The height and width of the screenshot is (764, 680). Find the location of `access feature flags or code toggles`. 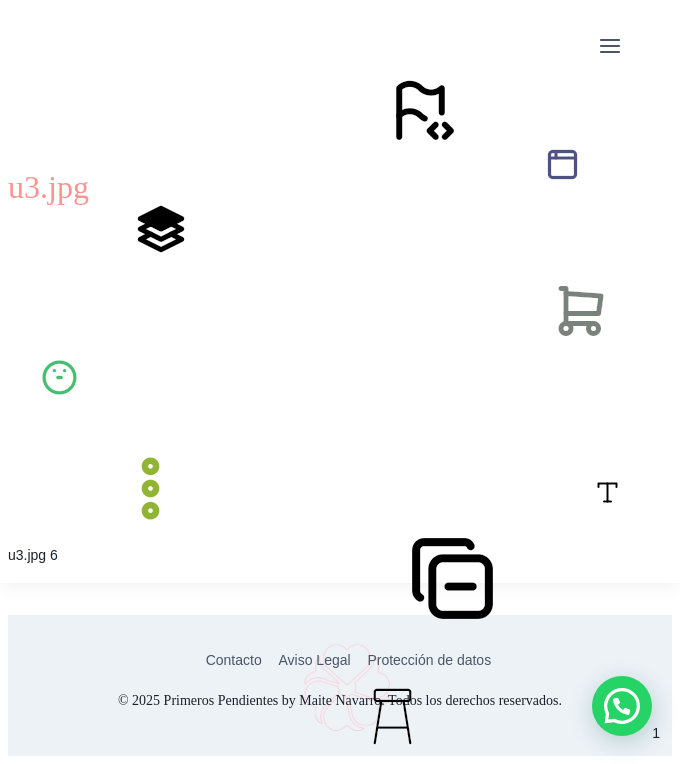

access feature flags or code toggles is located at coordinates (420, 109).